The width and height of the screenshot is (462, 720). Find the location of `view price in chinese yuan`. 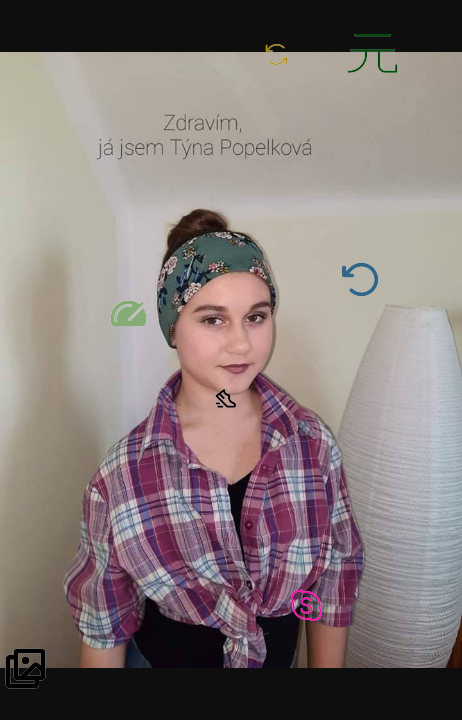

view price in chinese yuan is located at coordinates (372, 54).